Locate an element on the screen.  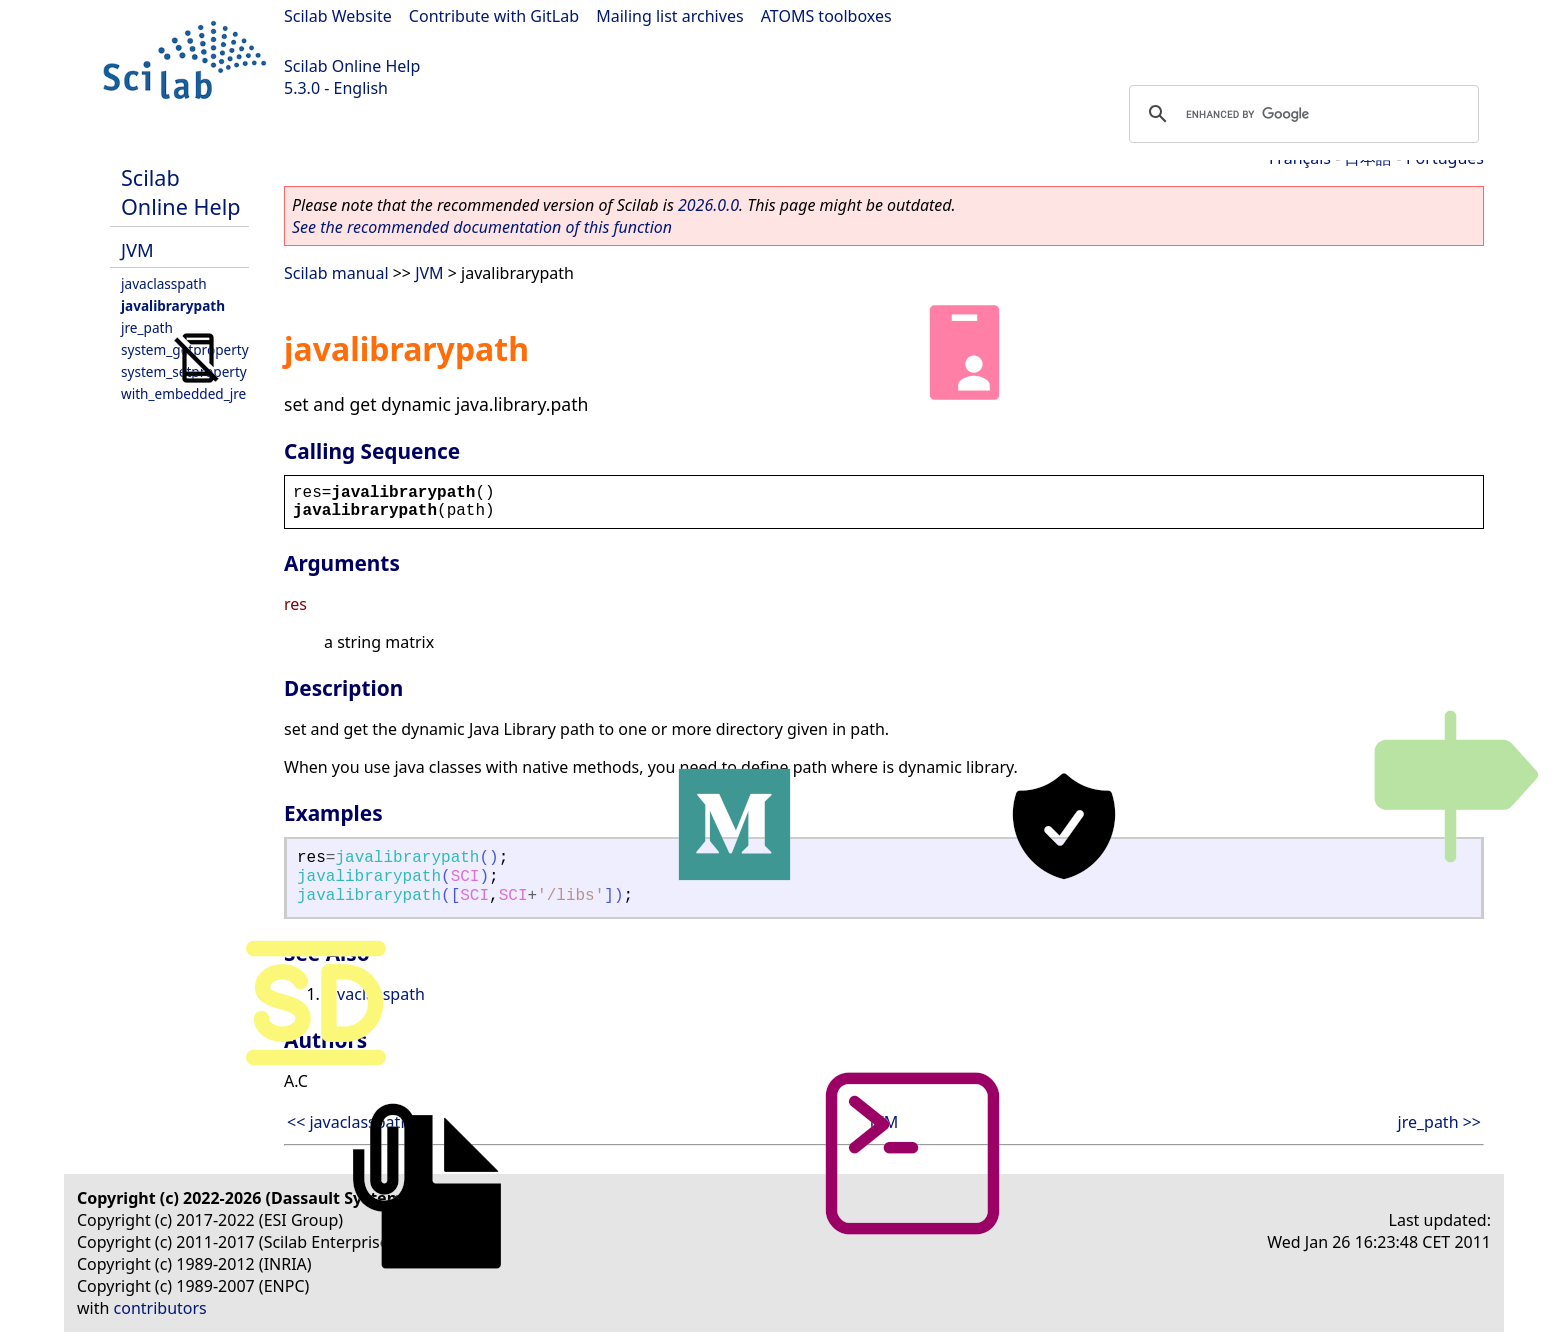
open the Medium app is located at coordinates (734, 824).